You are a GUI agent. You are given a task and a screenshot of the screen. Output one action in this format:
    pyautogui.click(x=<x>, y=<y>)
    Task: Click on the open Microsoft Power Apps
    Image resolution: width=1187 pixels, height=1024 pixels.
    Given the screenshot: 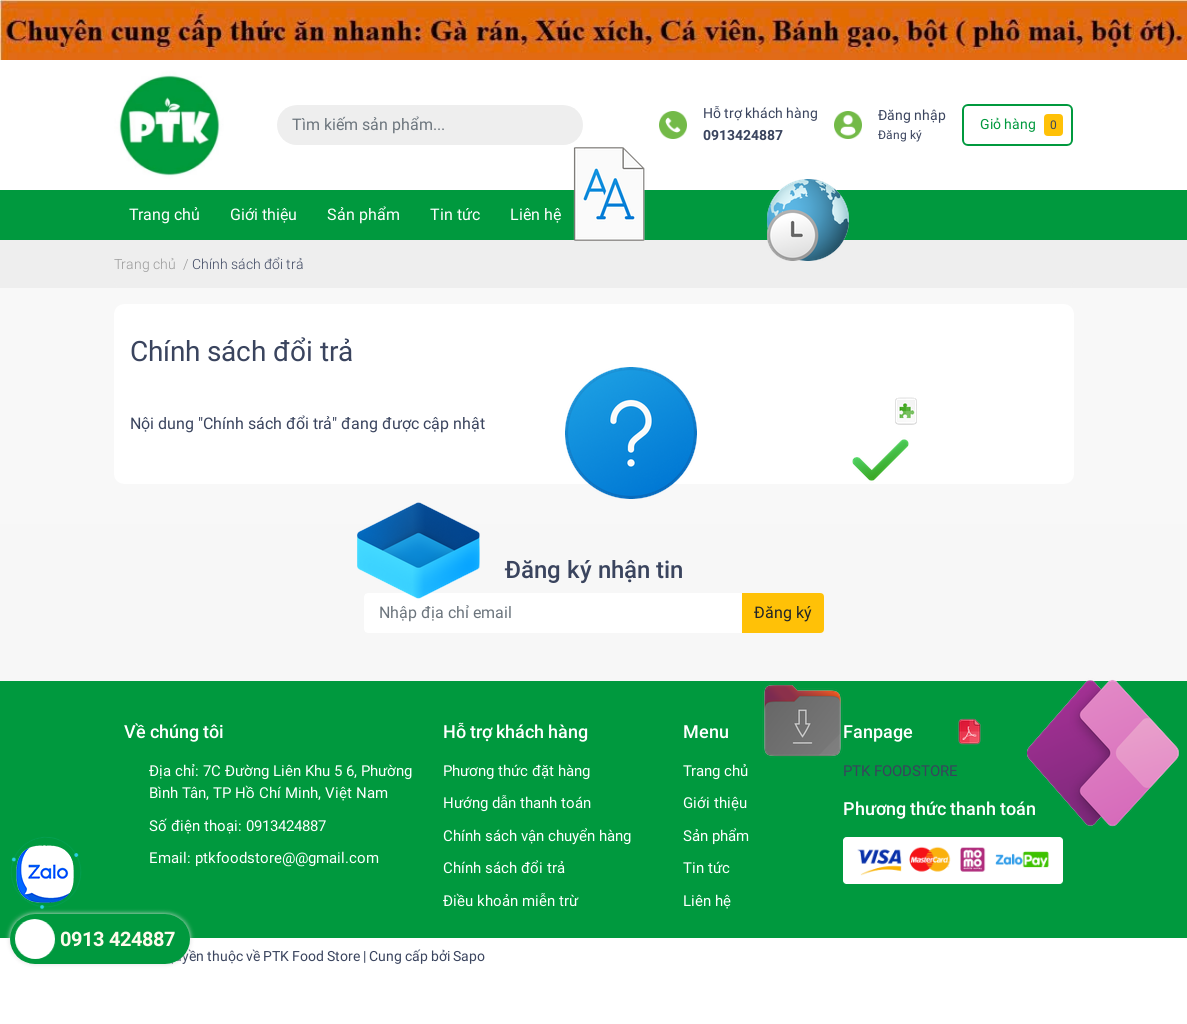 What is the action you would take?
    pyautogui.click(x=1103, y=753)
    